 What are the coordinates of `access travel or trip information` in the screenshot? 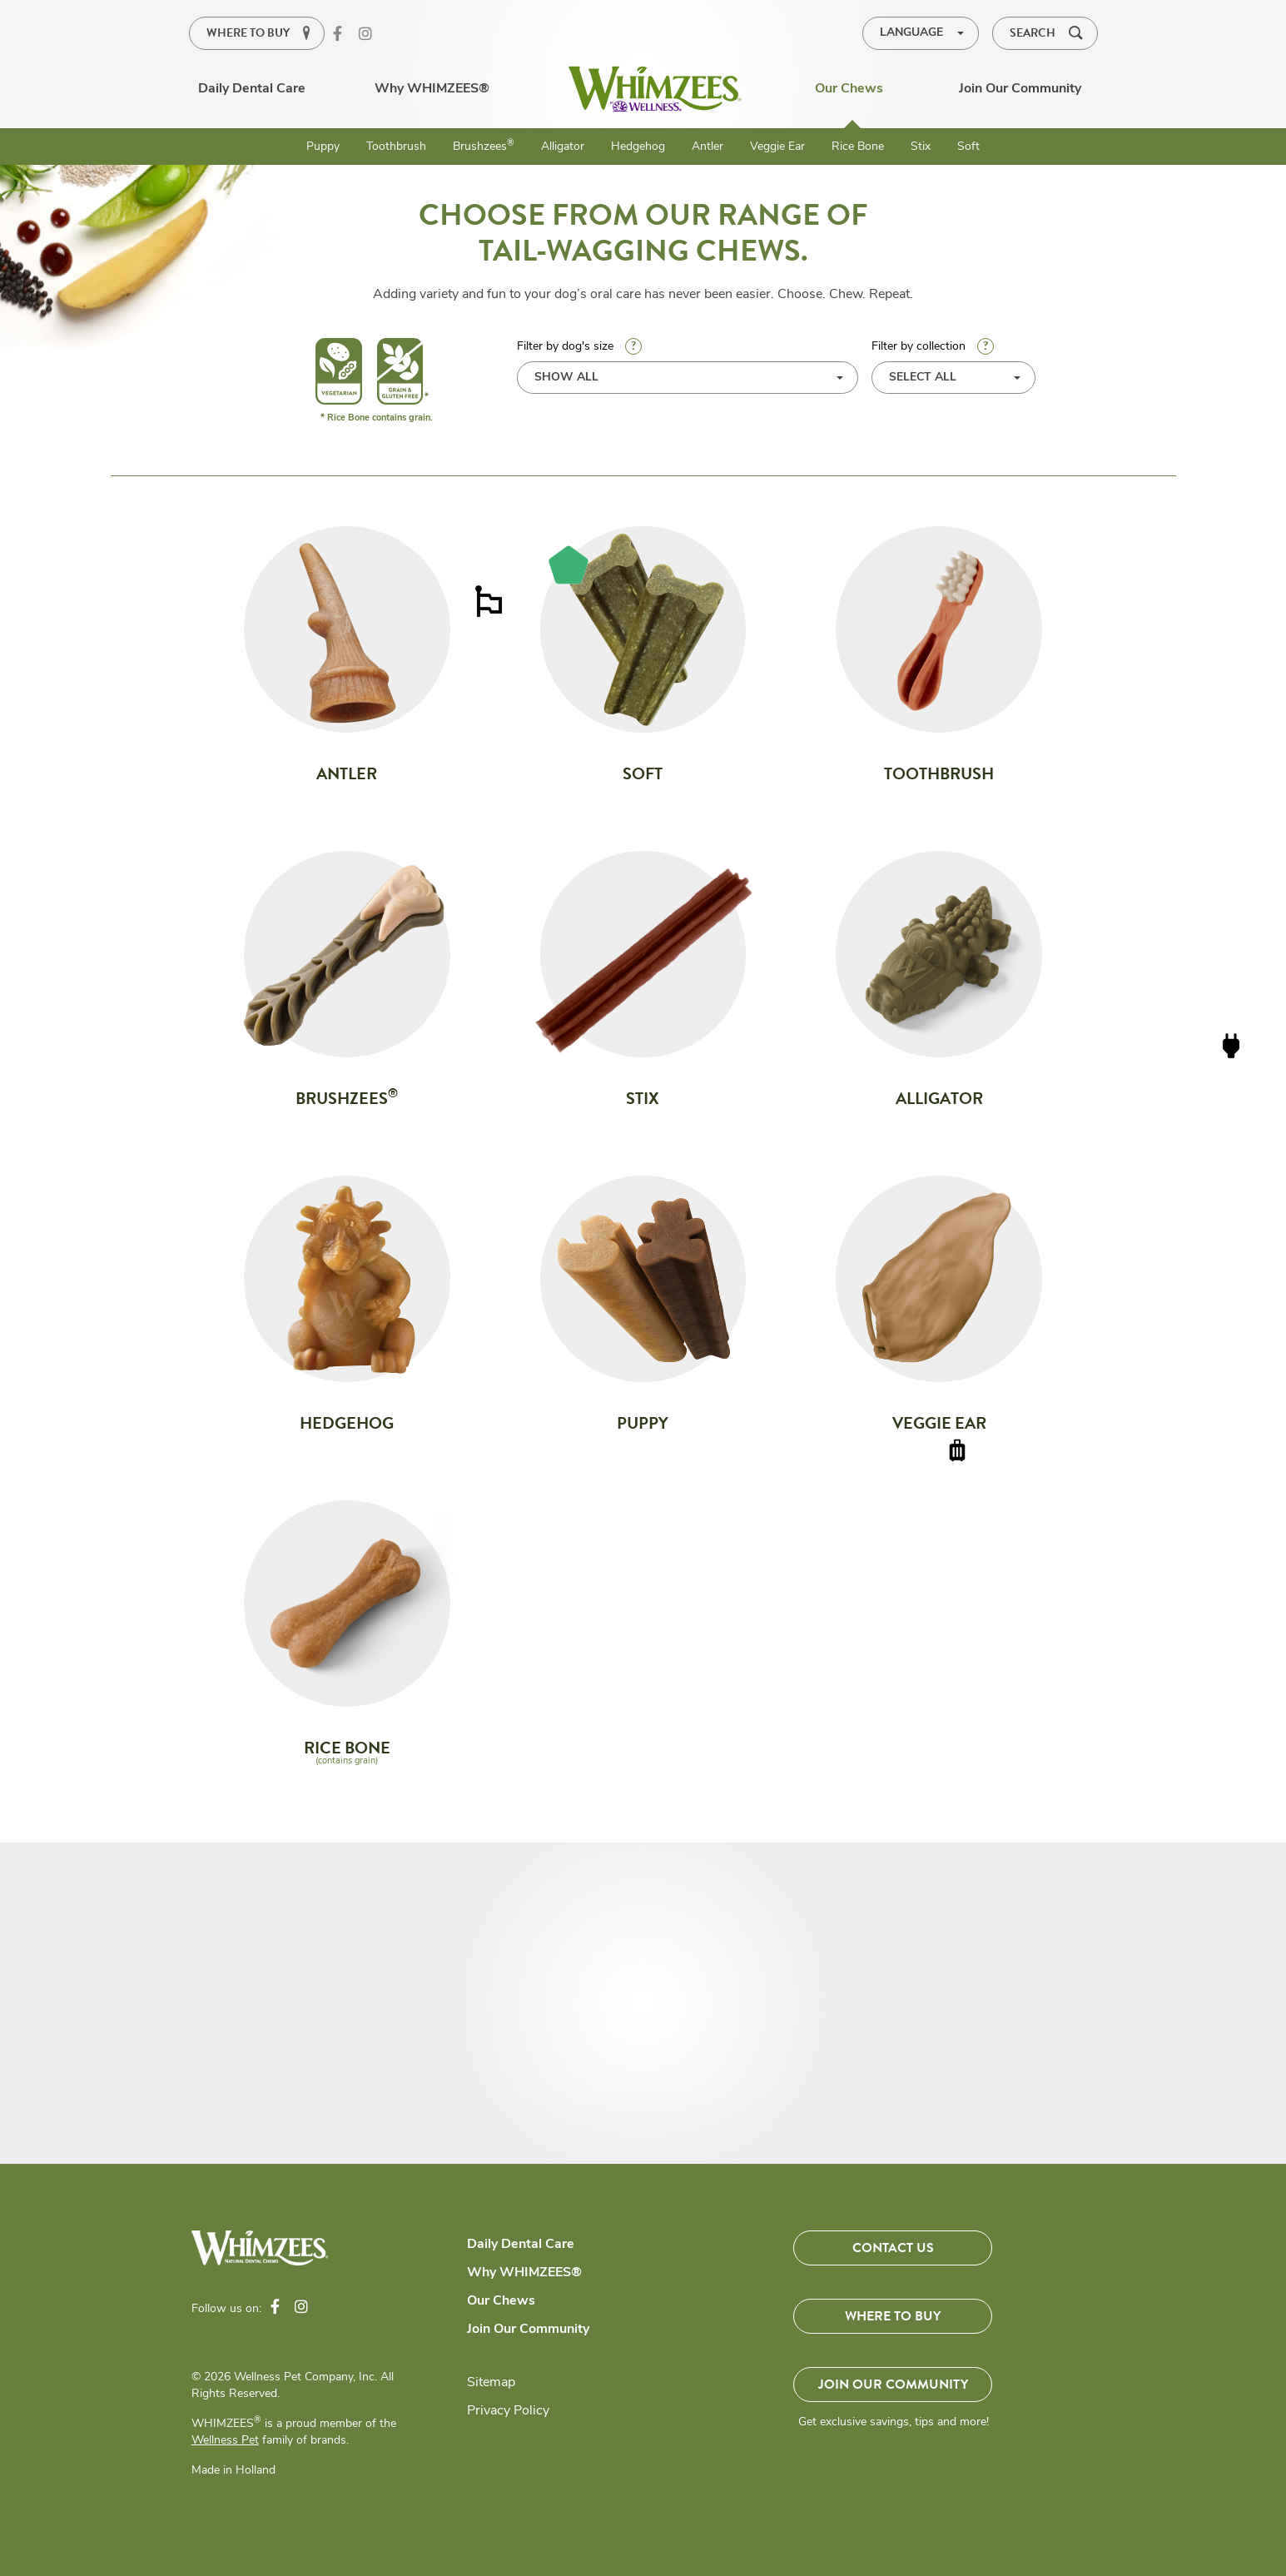 It's located at (957, 1450).